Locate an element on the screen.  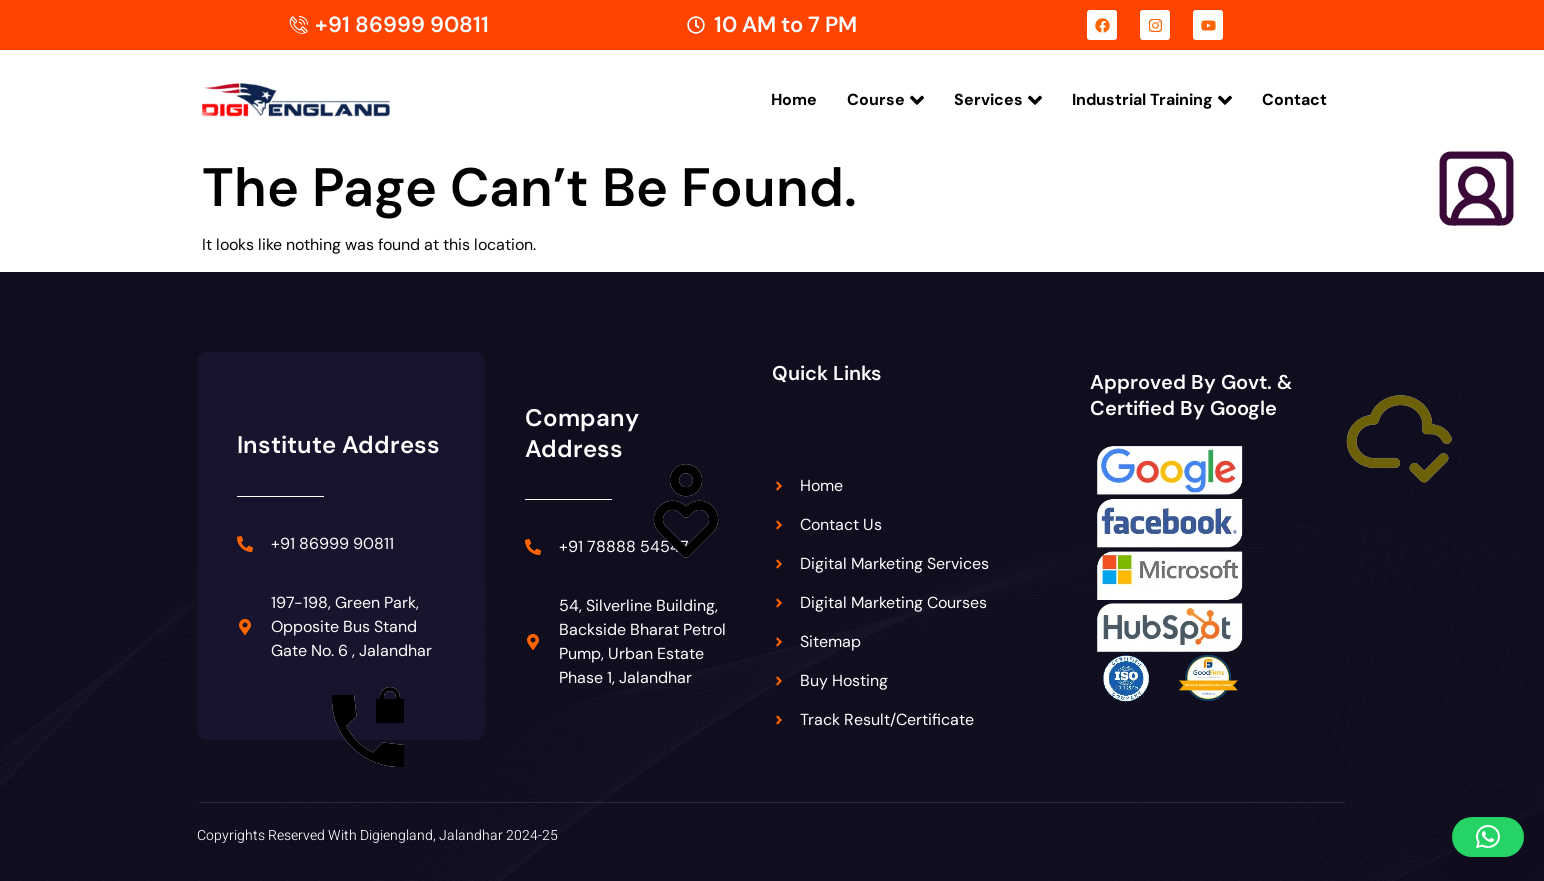
file successfully uploaded to cloud storage is located at coordinates (1400, 434).